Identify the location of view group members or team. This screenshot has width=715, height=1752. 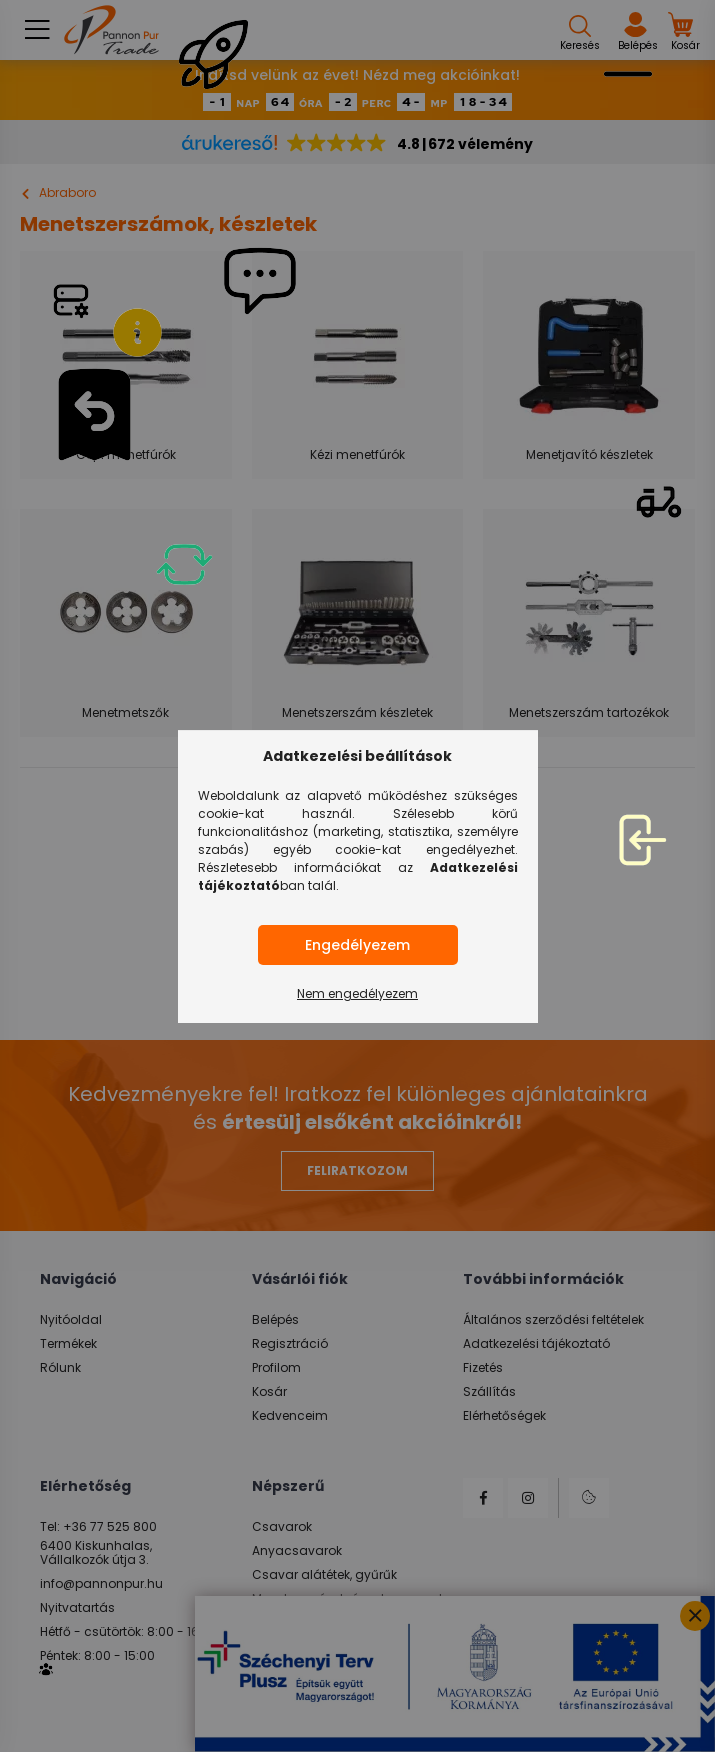
(46, 1669).